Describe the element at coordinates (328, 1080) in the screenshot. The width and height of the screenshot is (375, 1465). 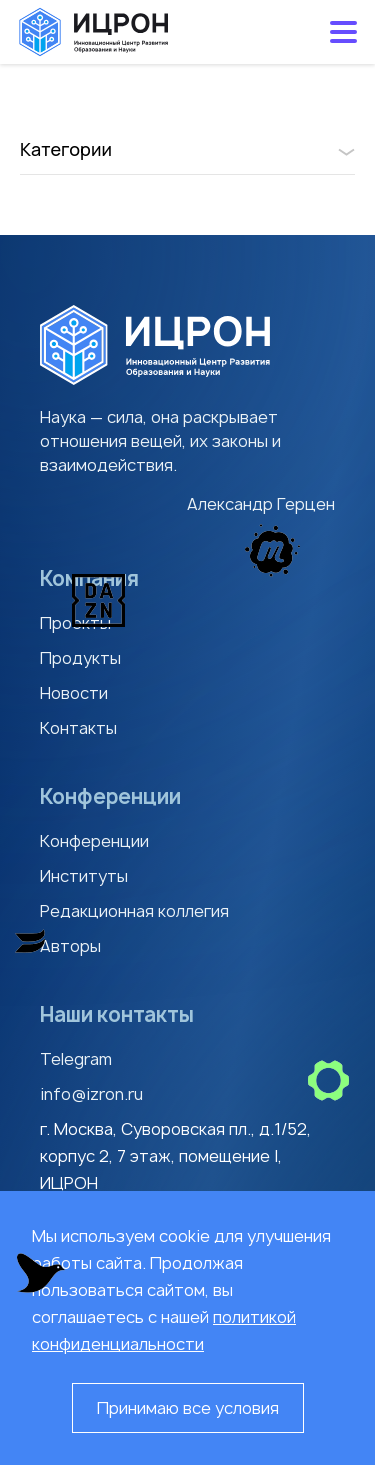
I see `Framework computer brand logo` at that location.